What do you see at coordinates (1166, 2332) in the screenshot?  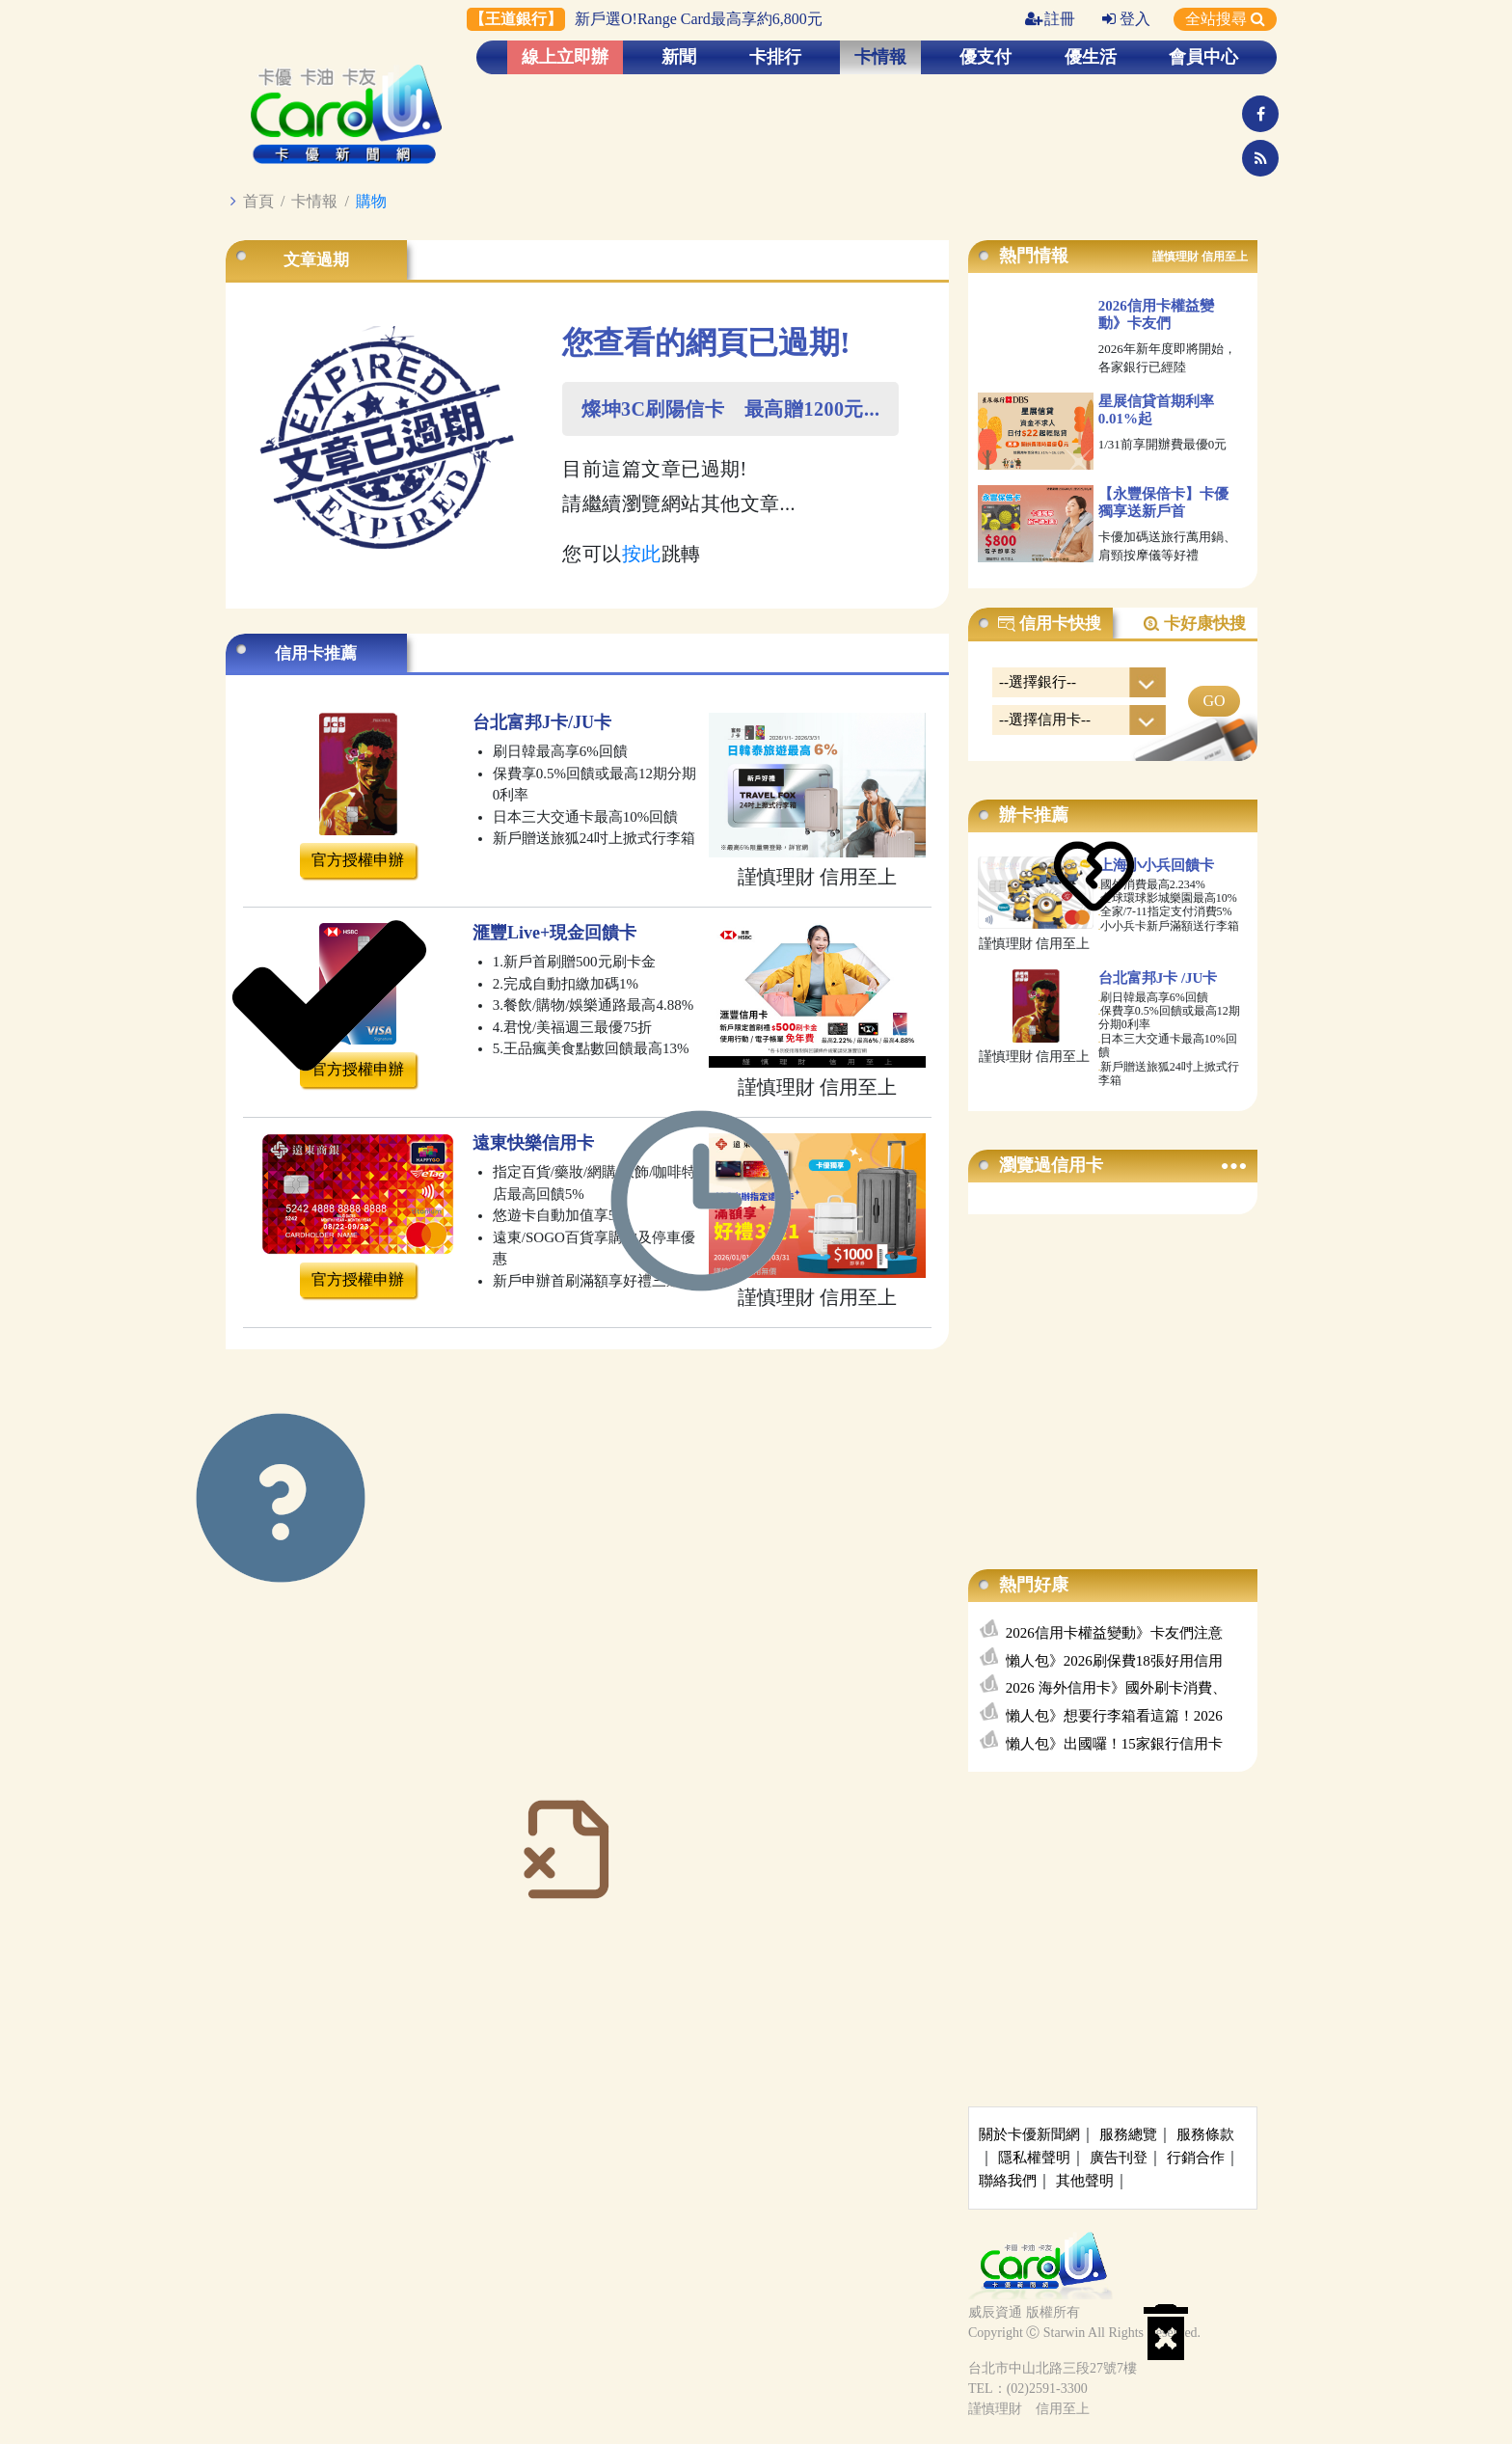 I see `permanently delete item` at bounding box center [1166, 2332].